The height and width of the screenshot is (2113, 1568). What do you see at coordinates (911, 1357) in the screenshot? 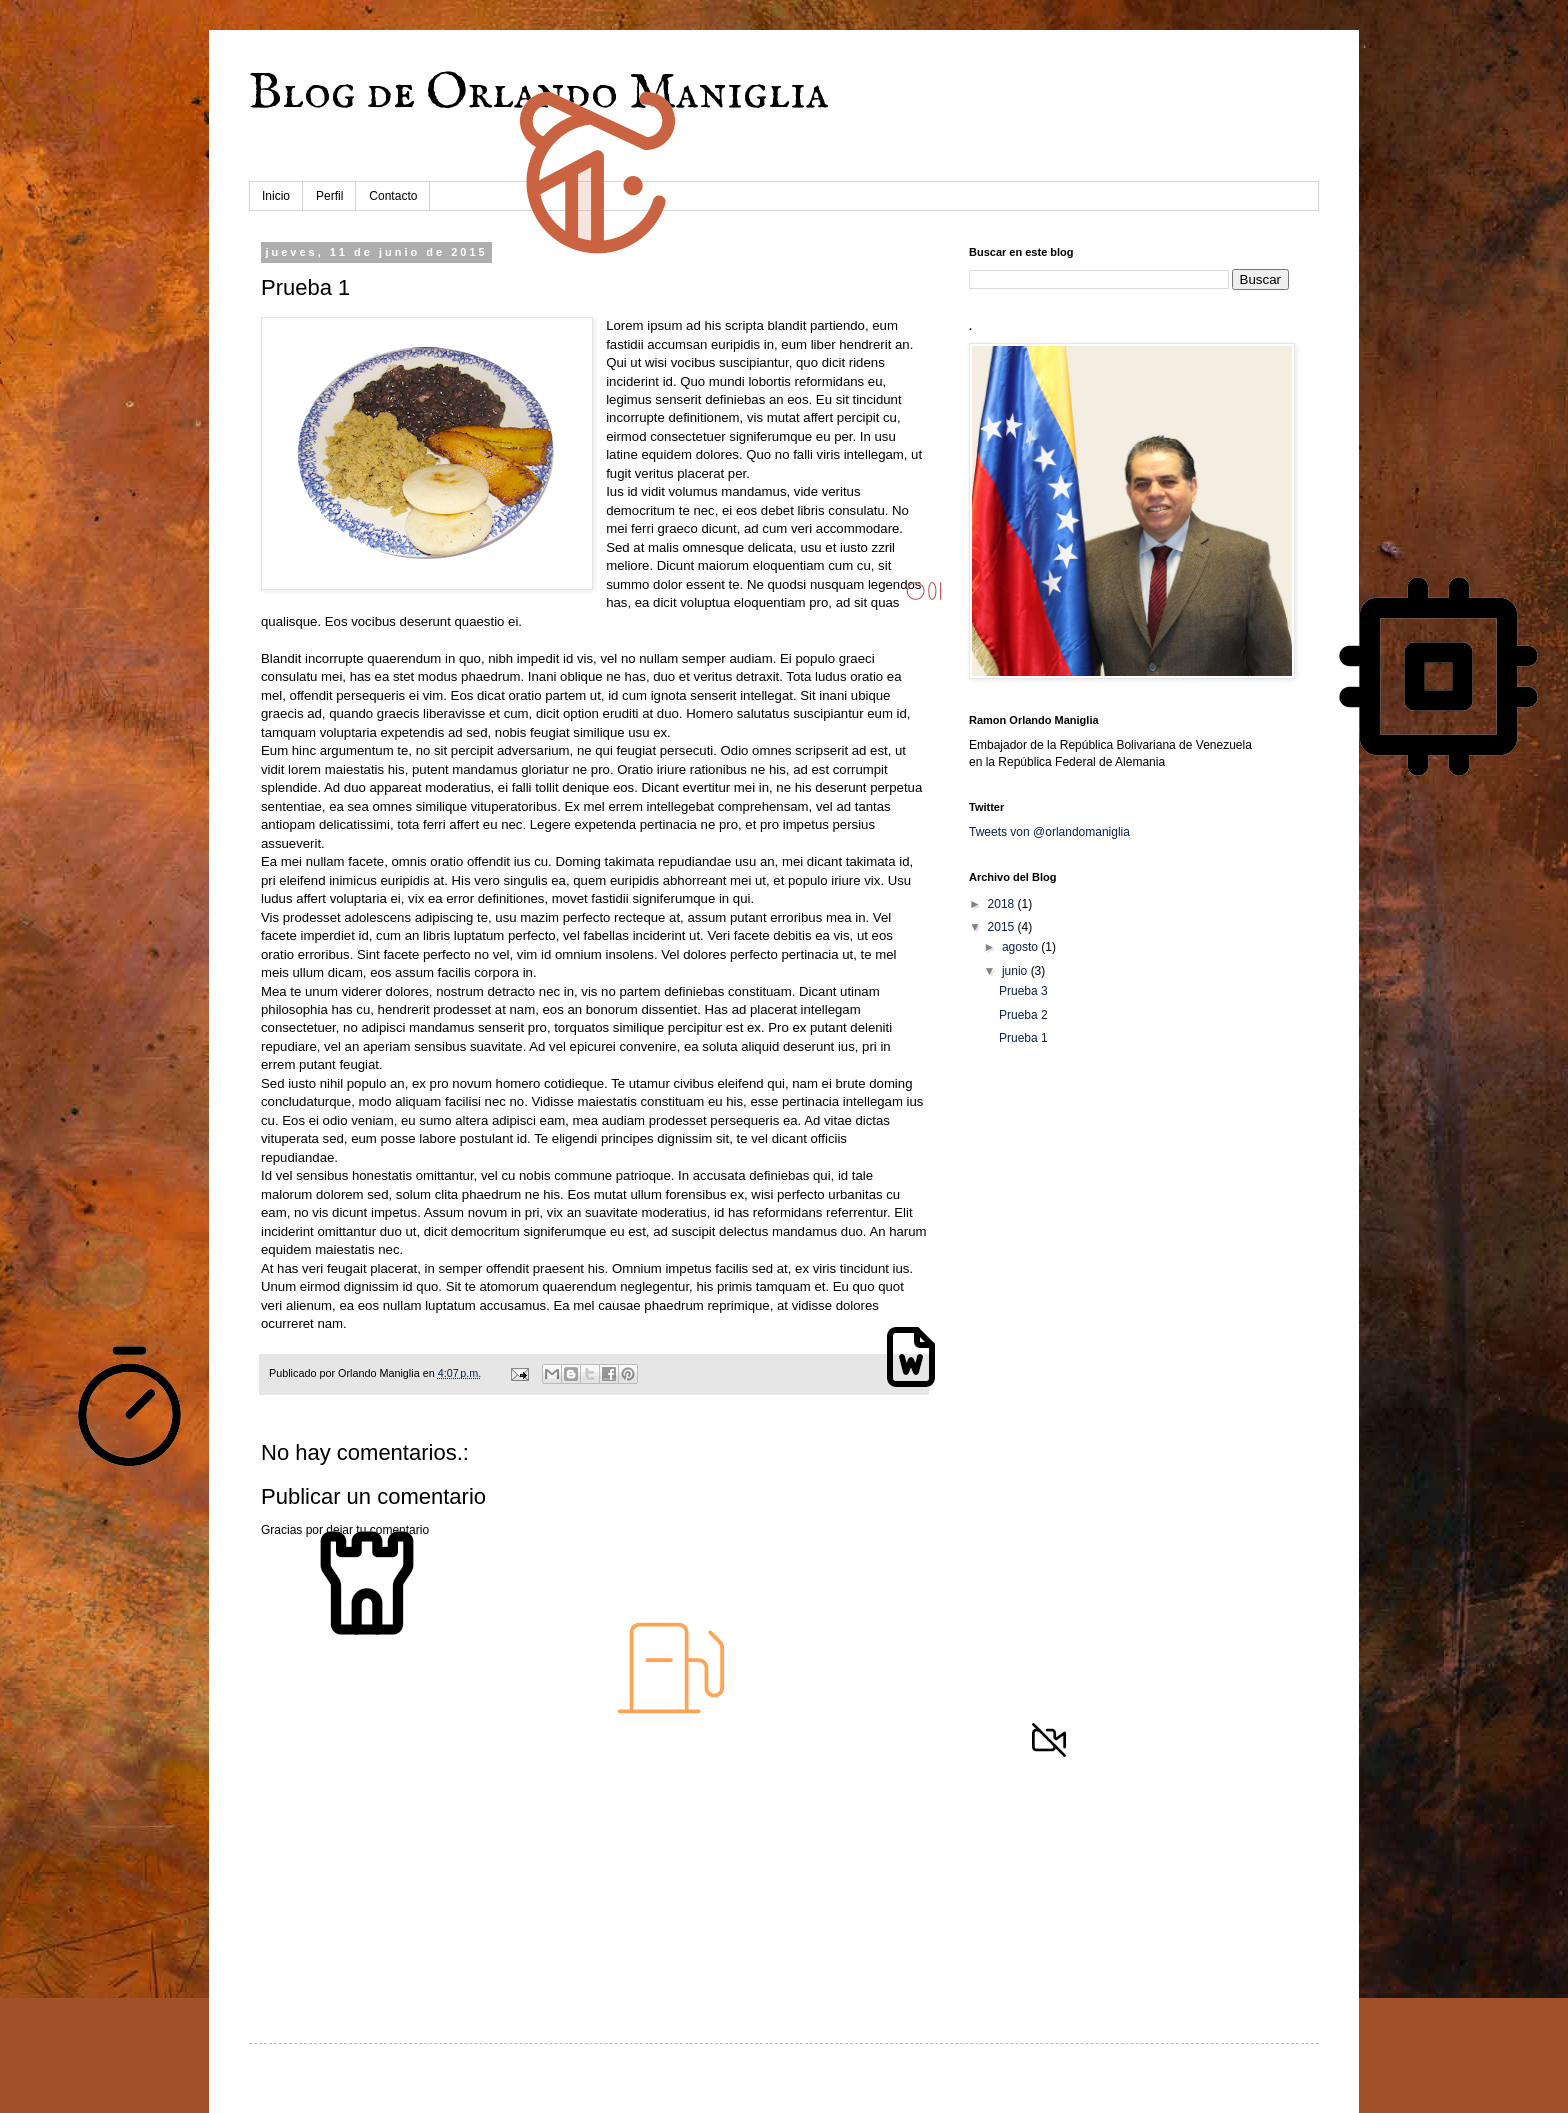
I see `open a Microsoft Word document` at bounding box center [911, 1357].